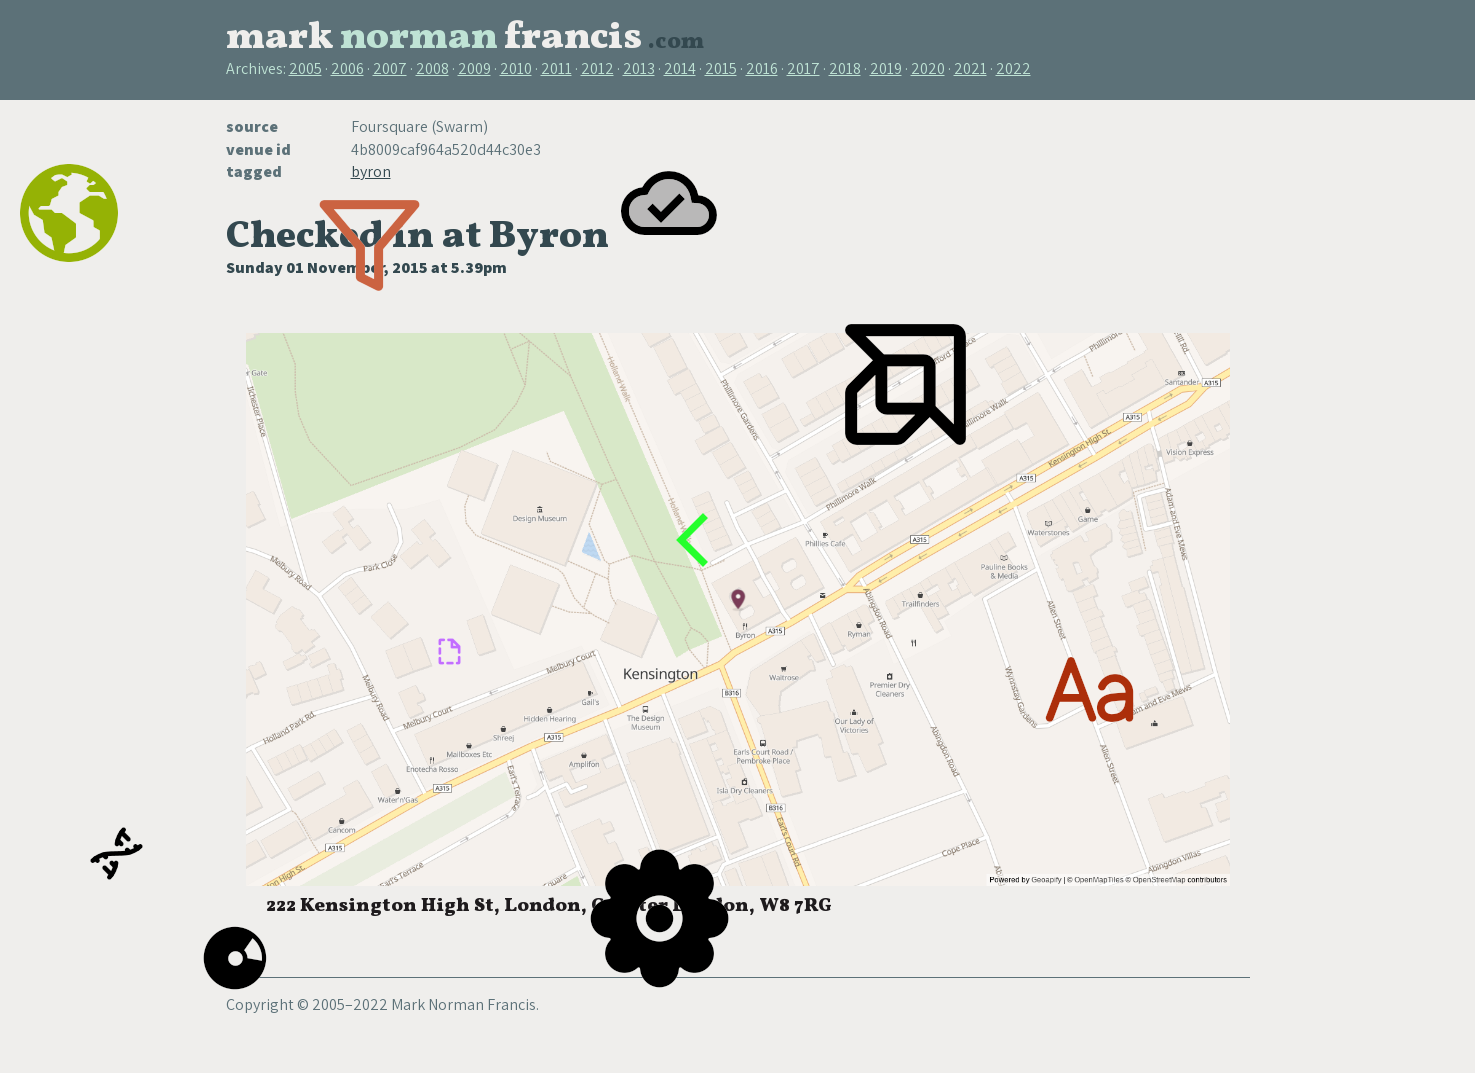 This screenshot has height=1073, width=1475. Describe the element at coordinates (905, 384) in the screenshot. I see `AMD brand logo` at that location.